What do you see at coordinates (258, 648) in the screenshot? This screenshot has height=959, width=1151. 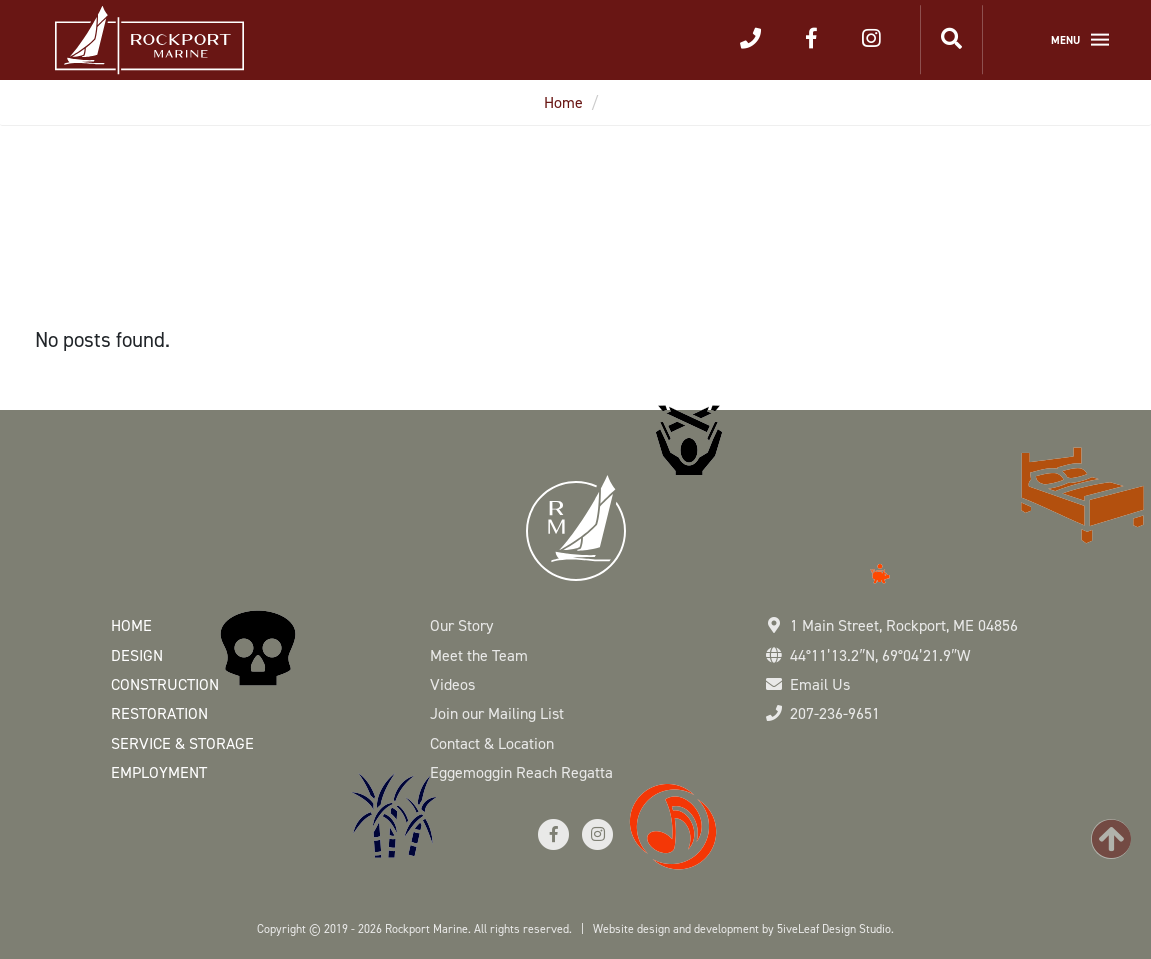 I see `indicates player death or game over state` at bounding box center [258, 648].